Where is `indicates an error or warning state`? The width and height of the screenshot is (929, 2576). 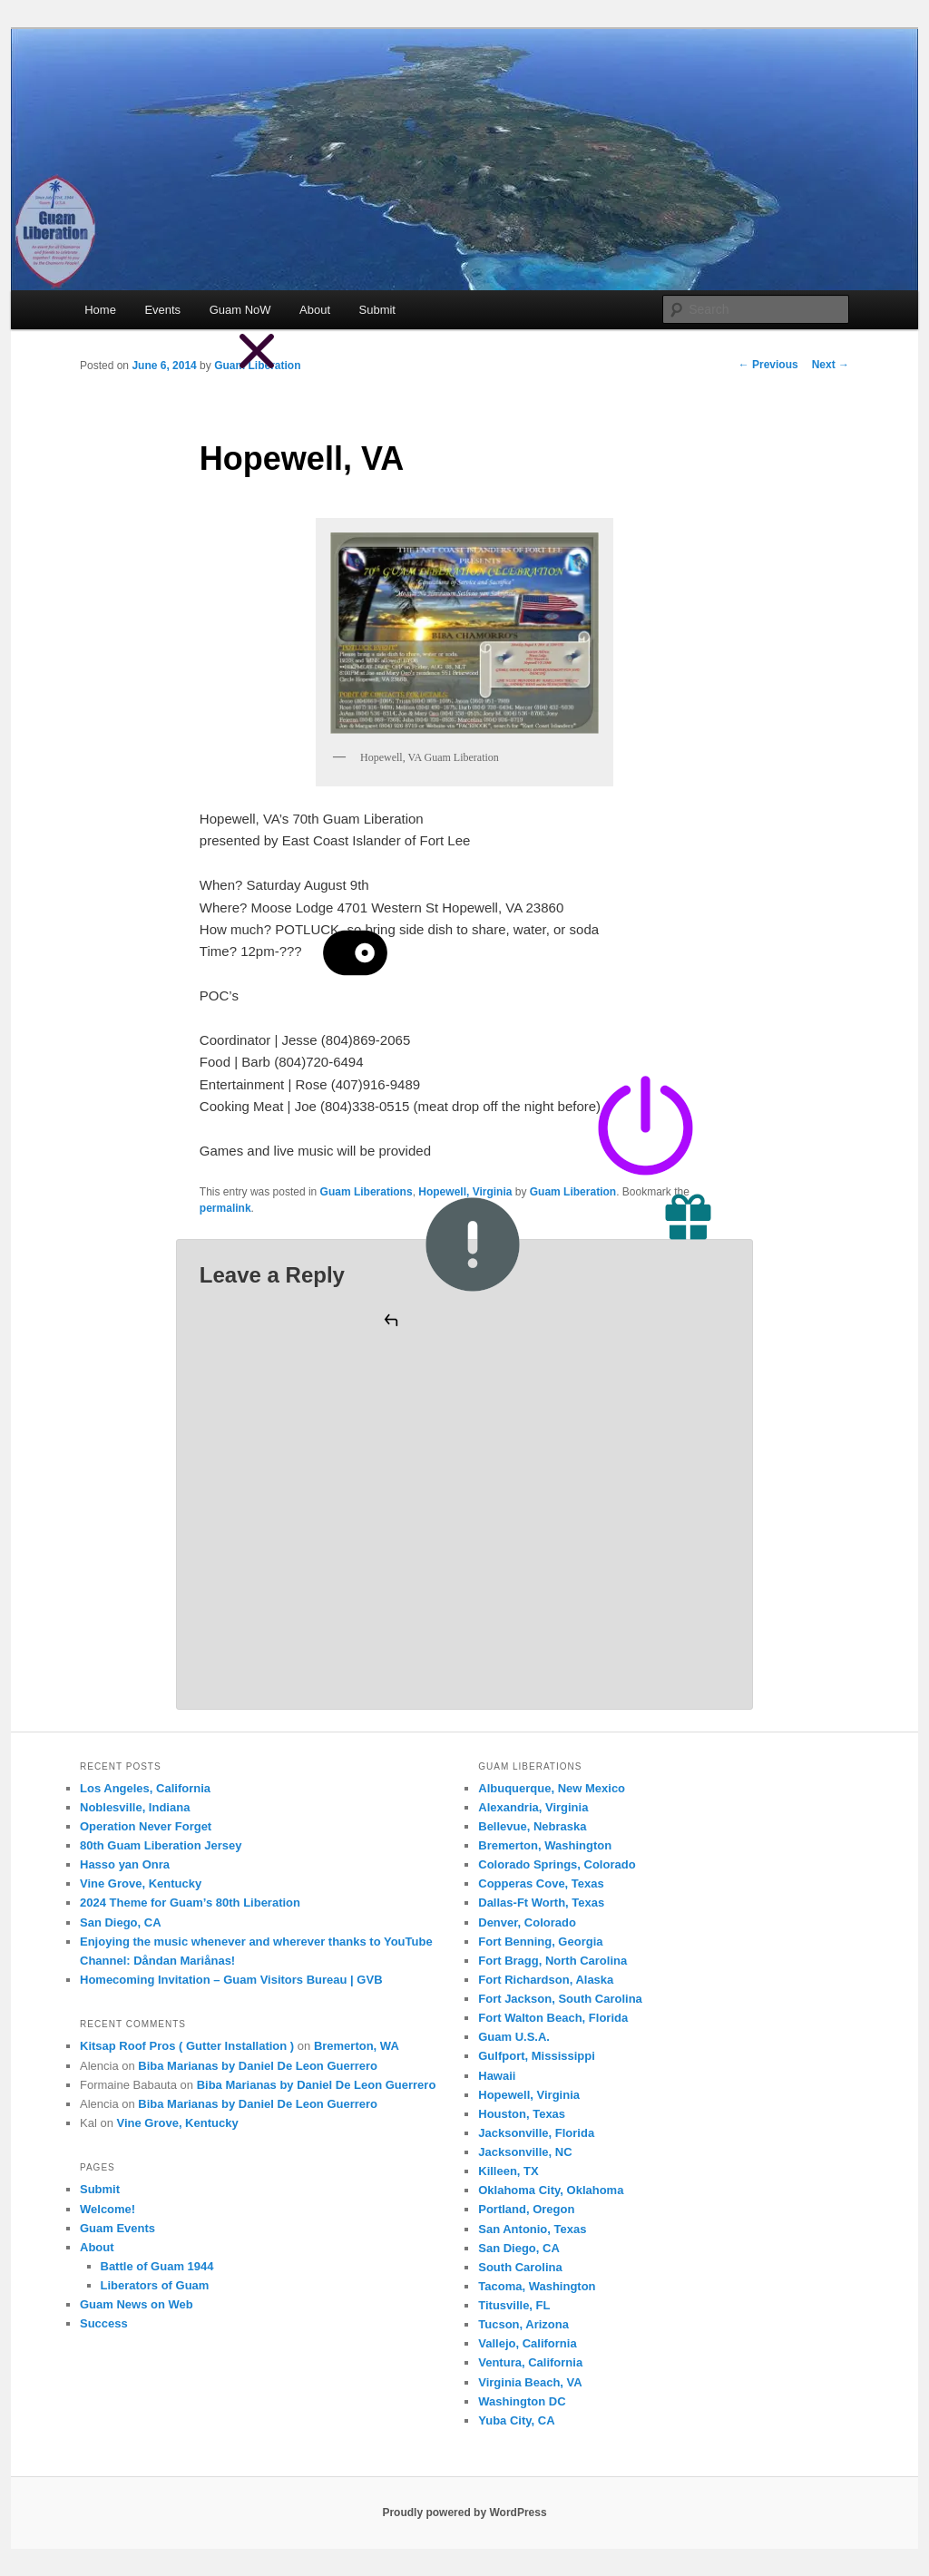
indicates an error or warning state is located at coordinates (473, 1244).